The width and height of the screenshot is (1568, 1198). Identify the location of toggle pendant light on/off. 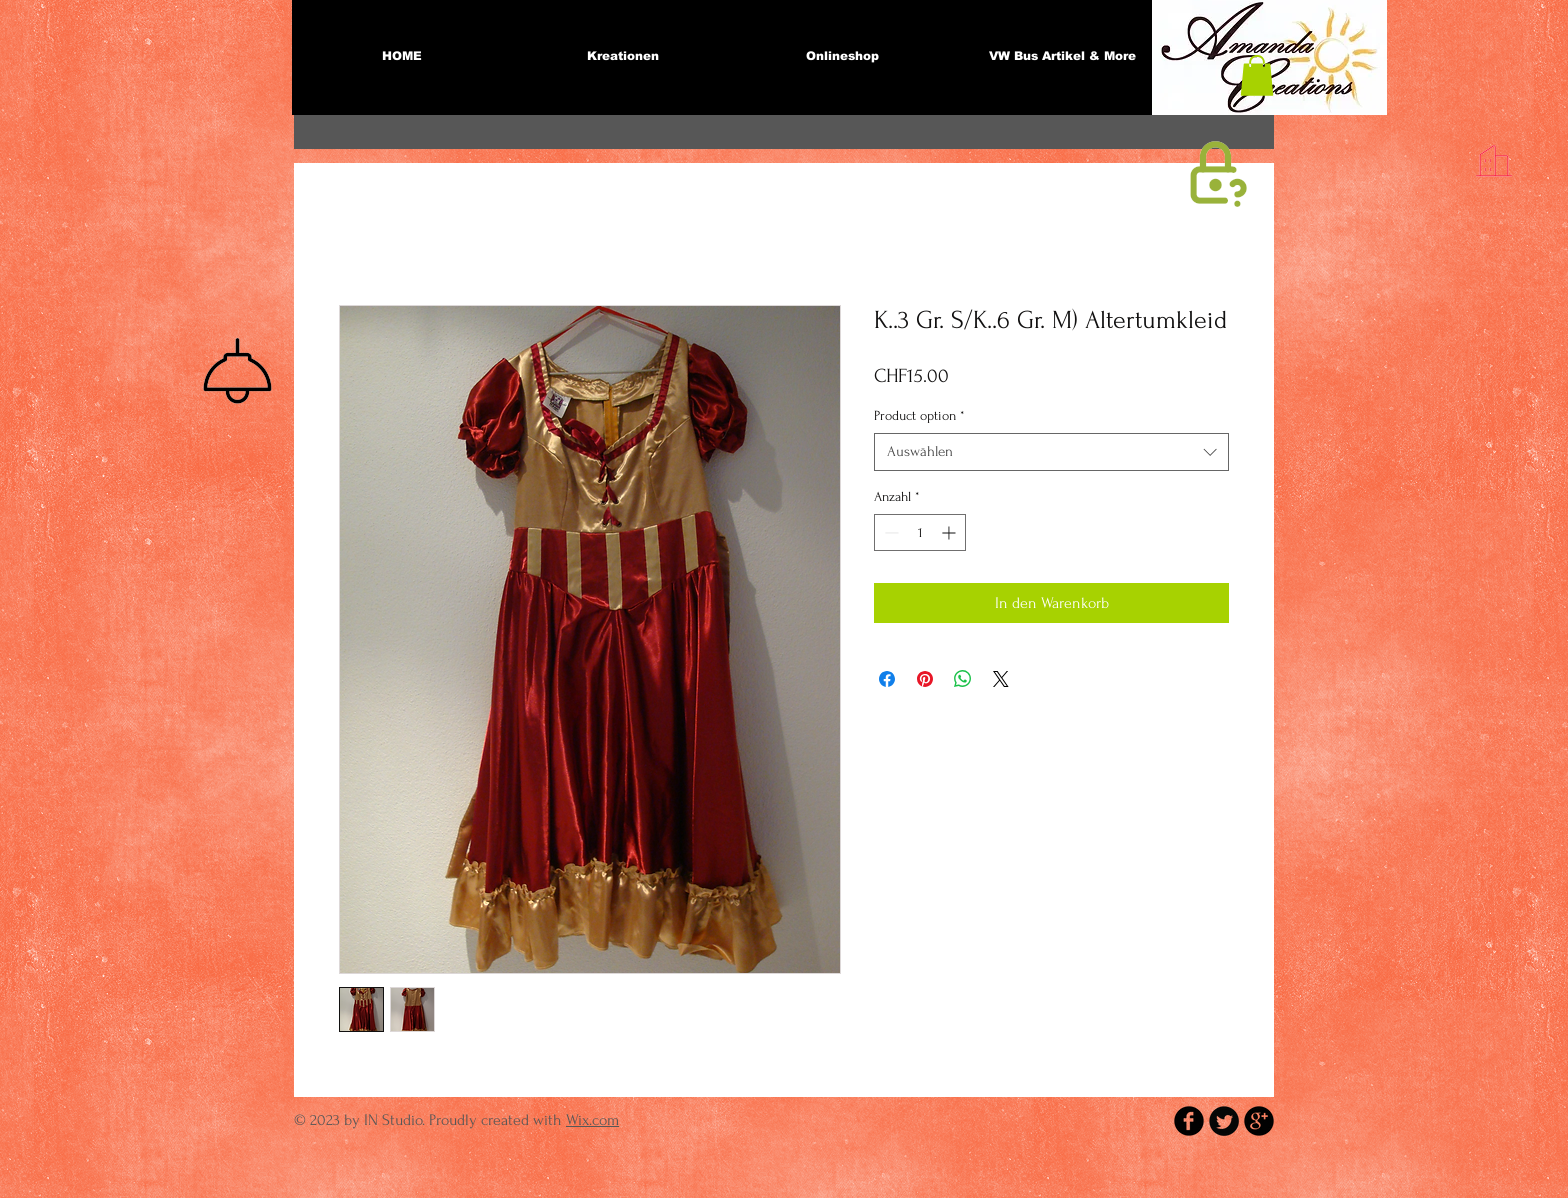
(237, 374).